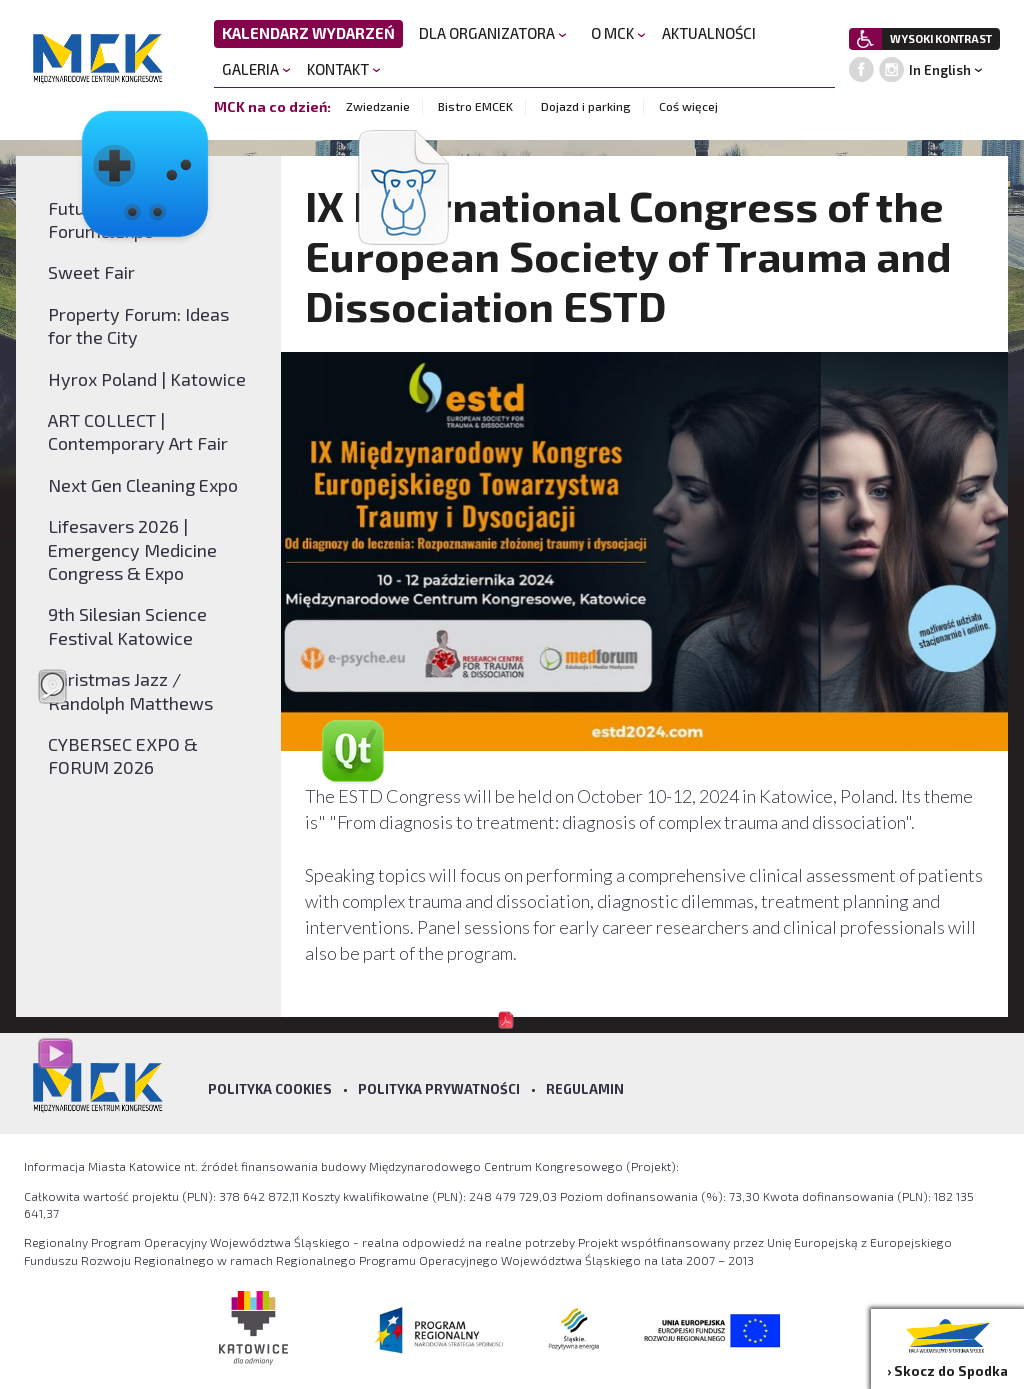 The height and width of the screenshot is (1389, 1024). What do you see at coordinates (403, 187) in the screenshot?
I see `a perl programming language file` at bounding box center [403, 187].